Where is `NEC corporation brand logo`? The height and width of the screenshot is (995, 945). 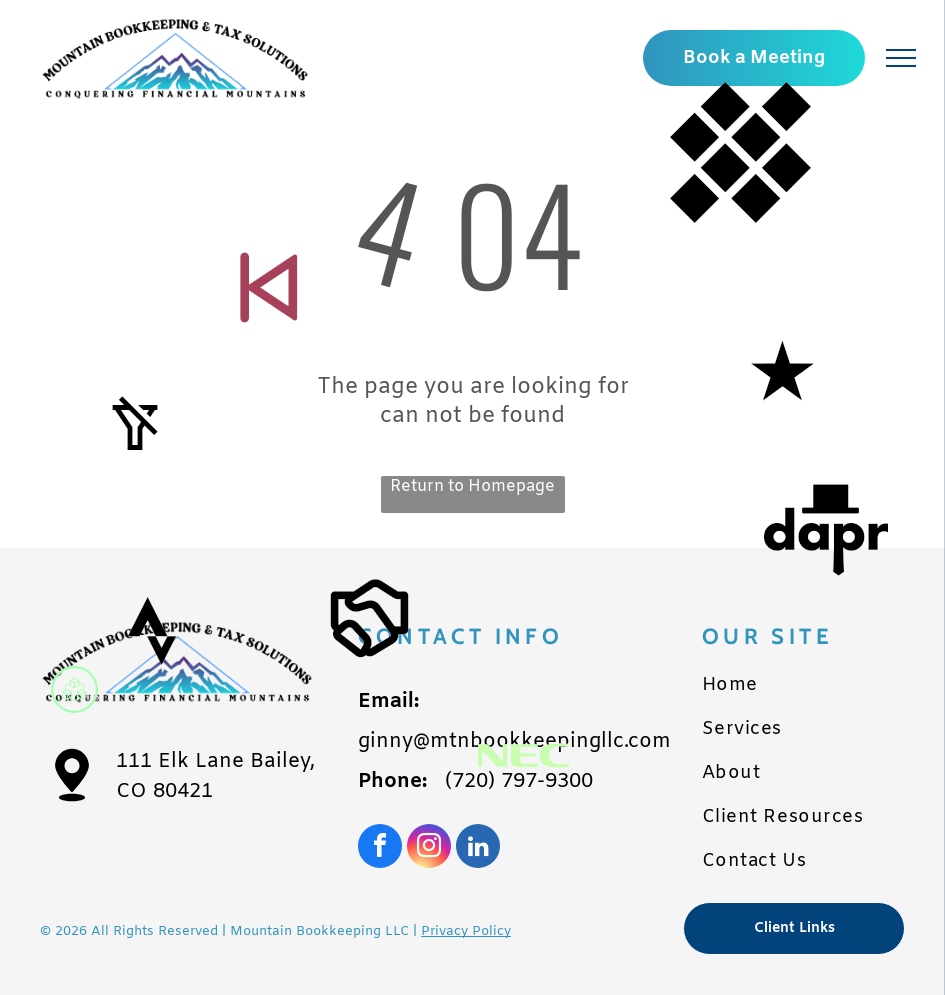
NEC corporation brand logo is located at coordinates (523, 755).